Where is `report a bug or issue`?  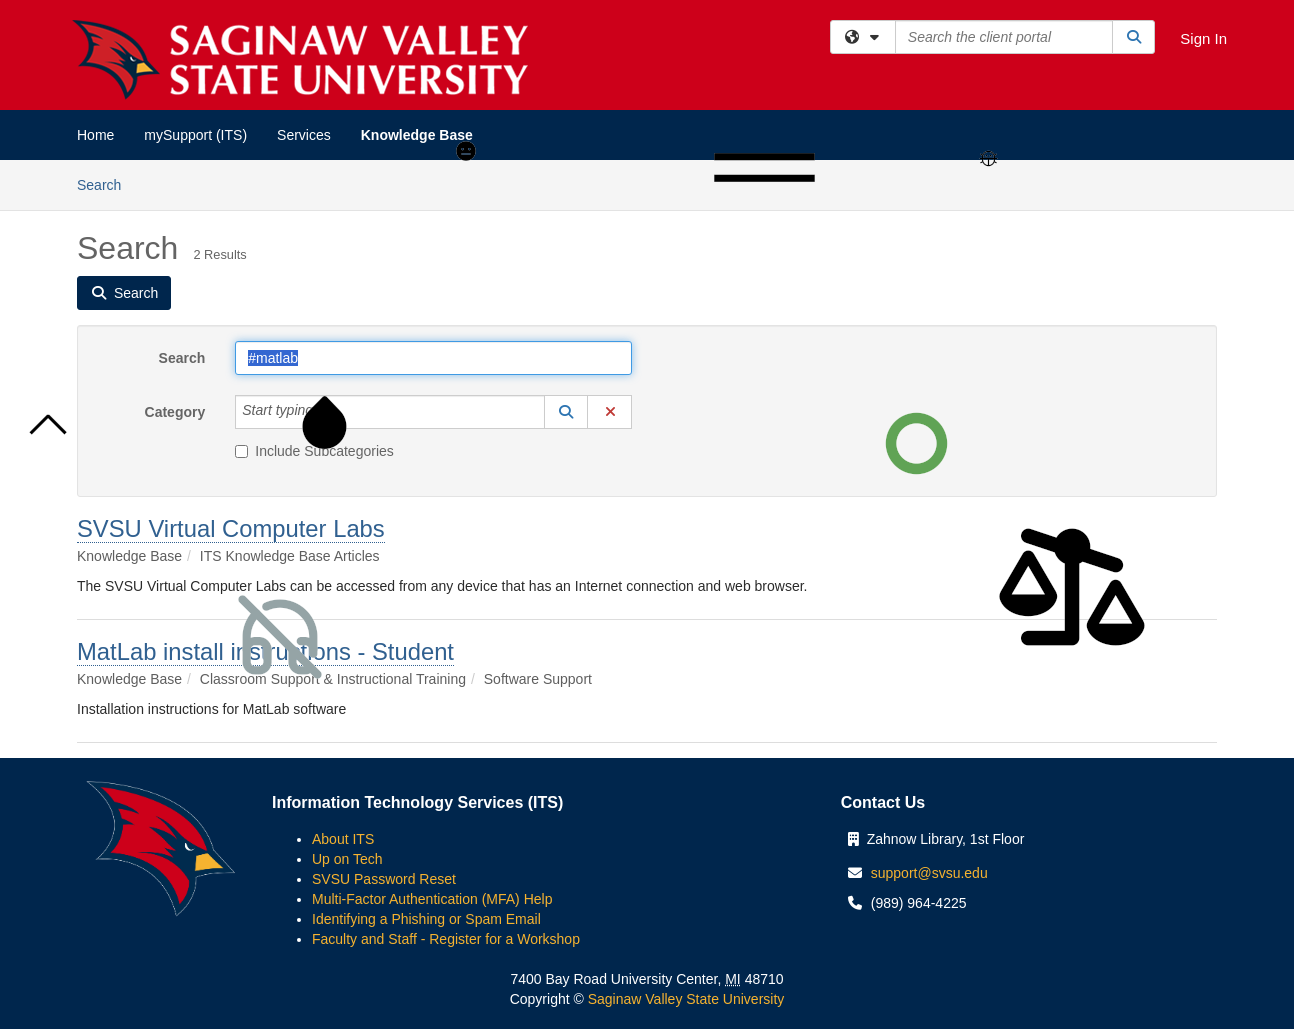
report a bug or issue is located at coordinates (988, 158).